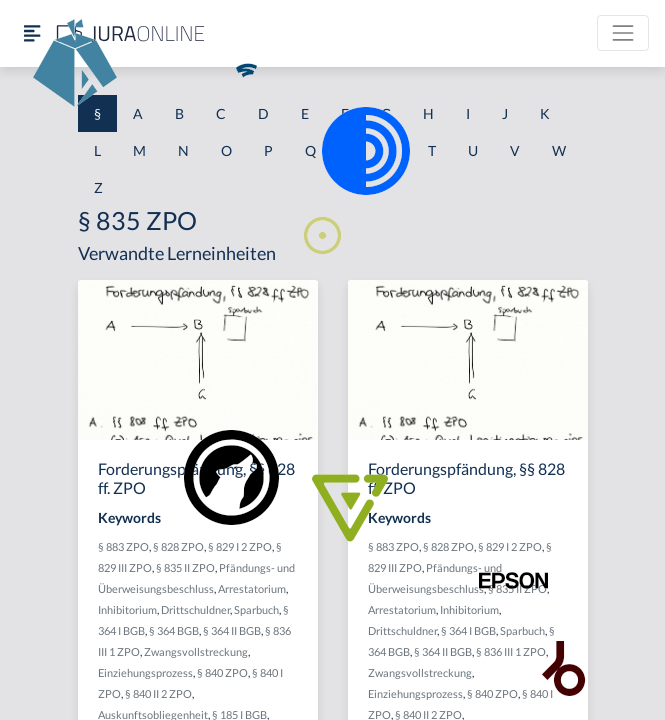  Describe the element at coordinates (350, 508) in the screenshot. I see `navigate to AntV data visualization library` at that location.